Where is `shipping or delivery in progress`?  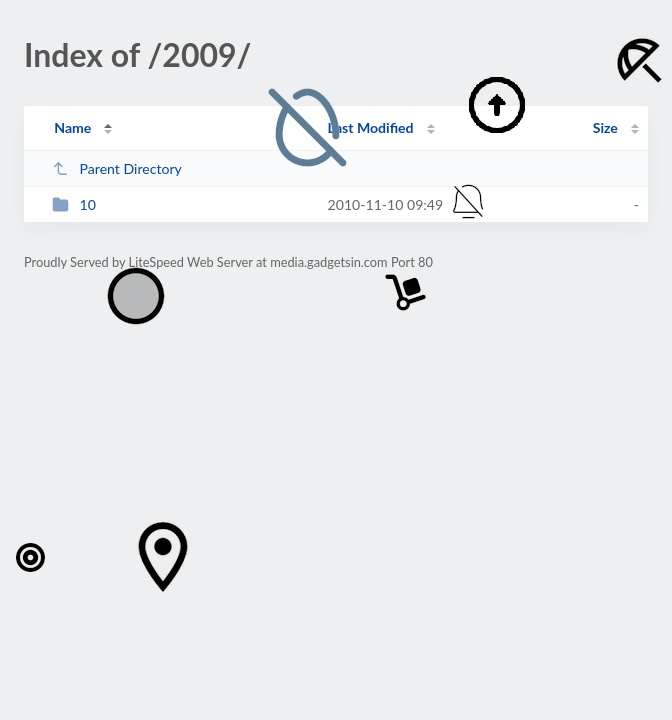 shipping or delivery in progress is located at coordinates (405, 292).